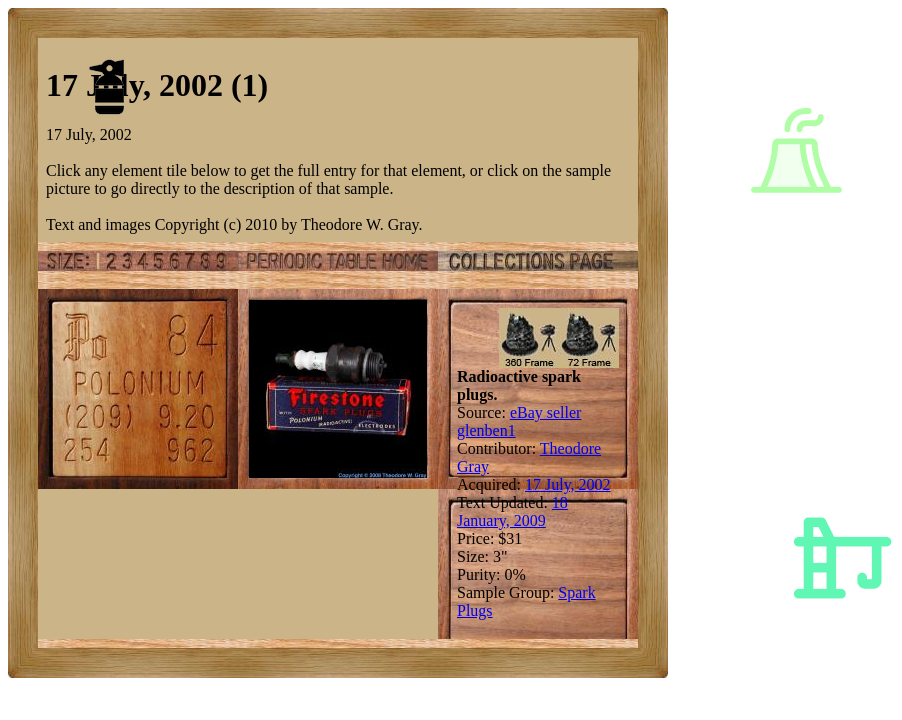 The height and width of the screenshot is (720, 902). What do you see at coordinates (109, 85) in the screenshot?
I see `locate fire safety equipment` at bounding box center [109, 85].